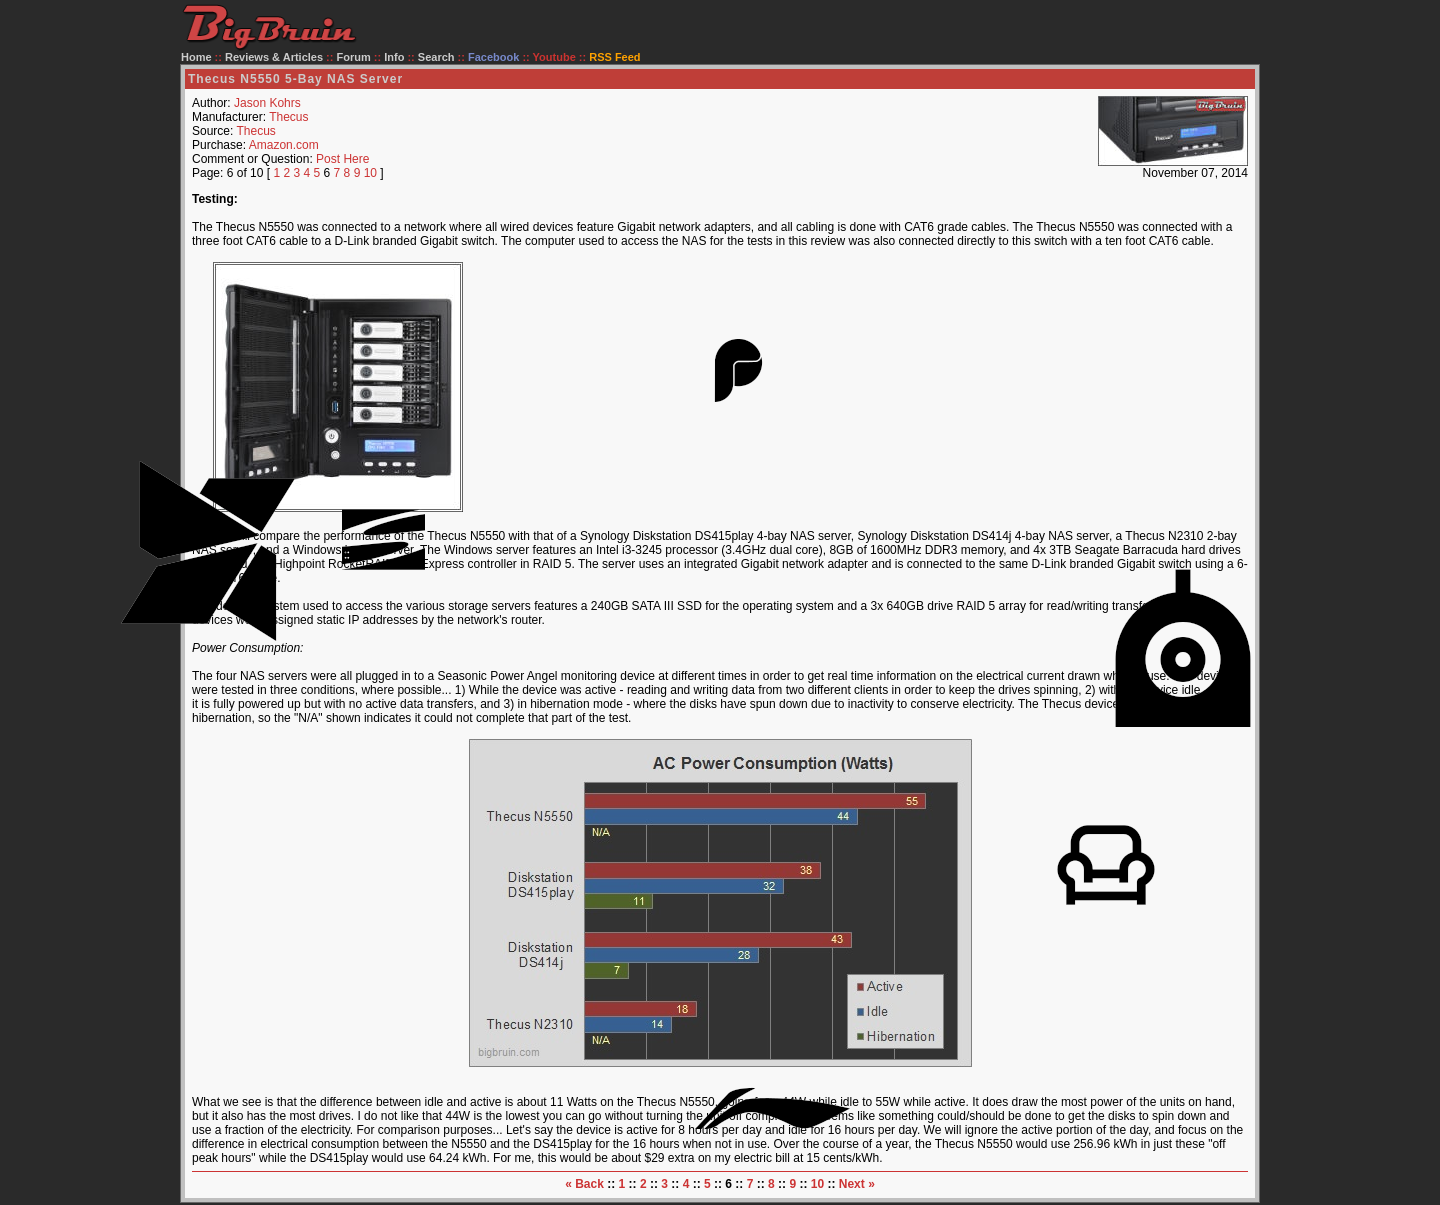 The width and height of the screenshot is (1440, 1205). Describe the element at coordinates (1183, 652) in the screenshot. I see `access AI or chatbot features` at that location.